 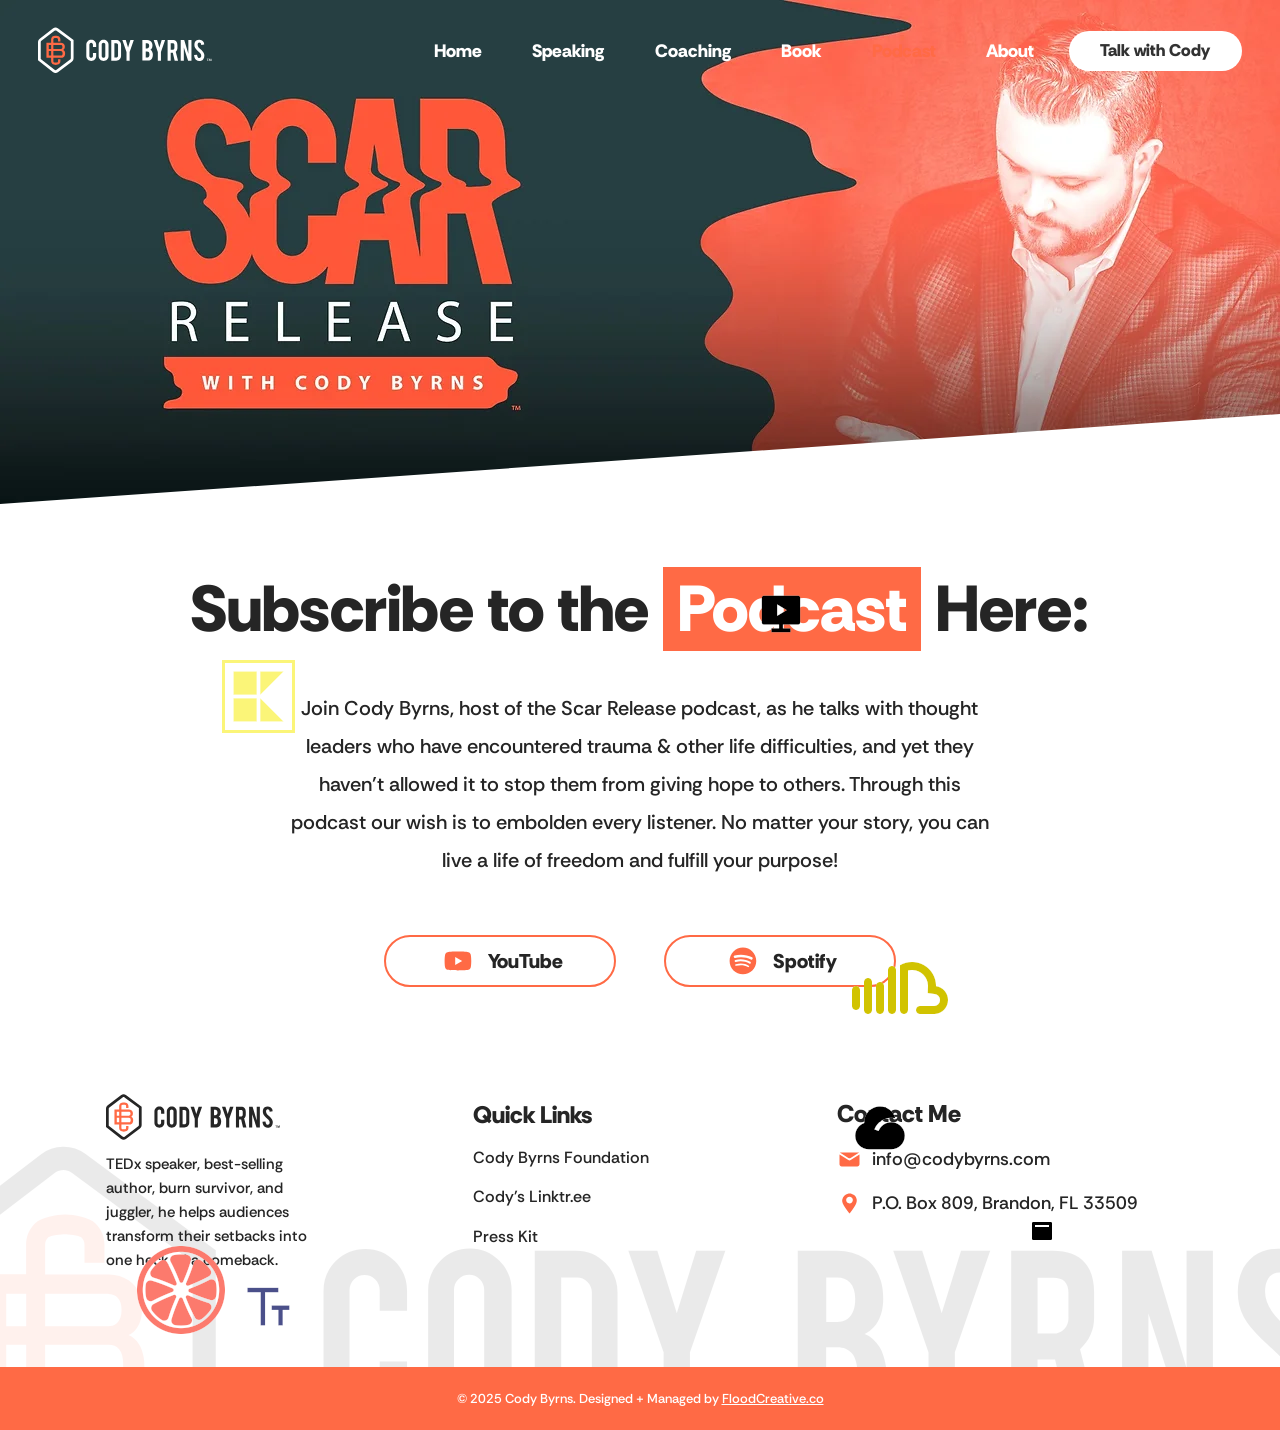 I want to click on access cloud storage, so click(x=880, y=1129).